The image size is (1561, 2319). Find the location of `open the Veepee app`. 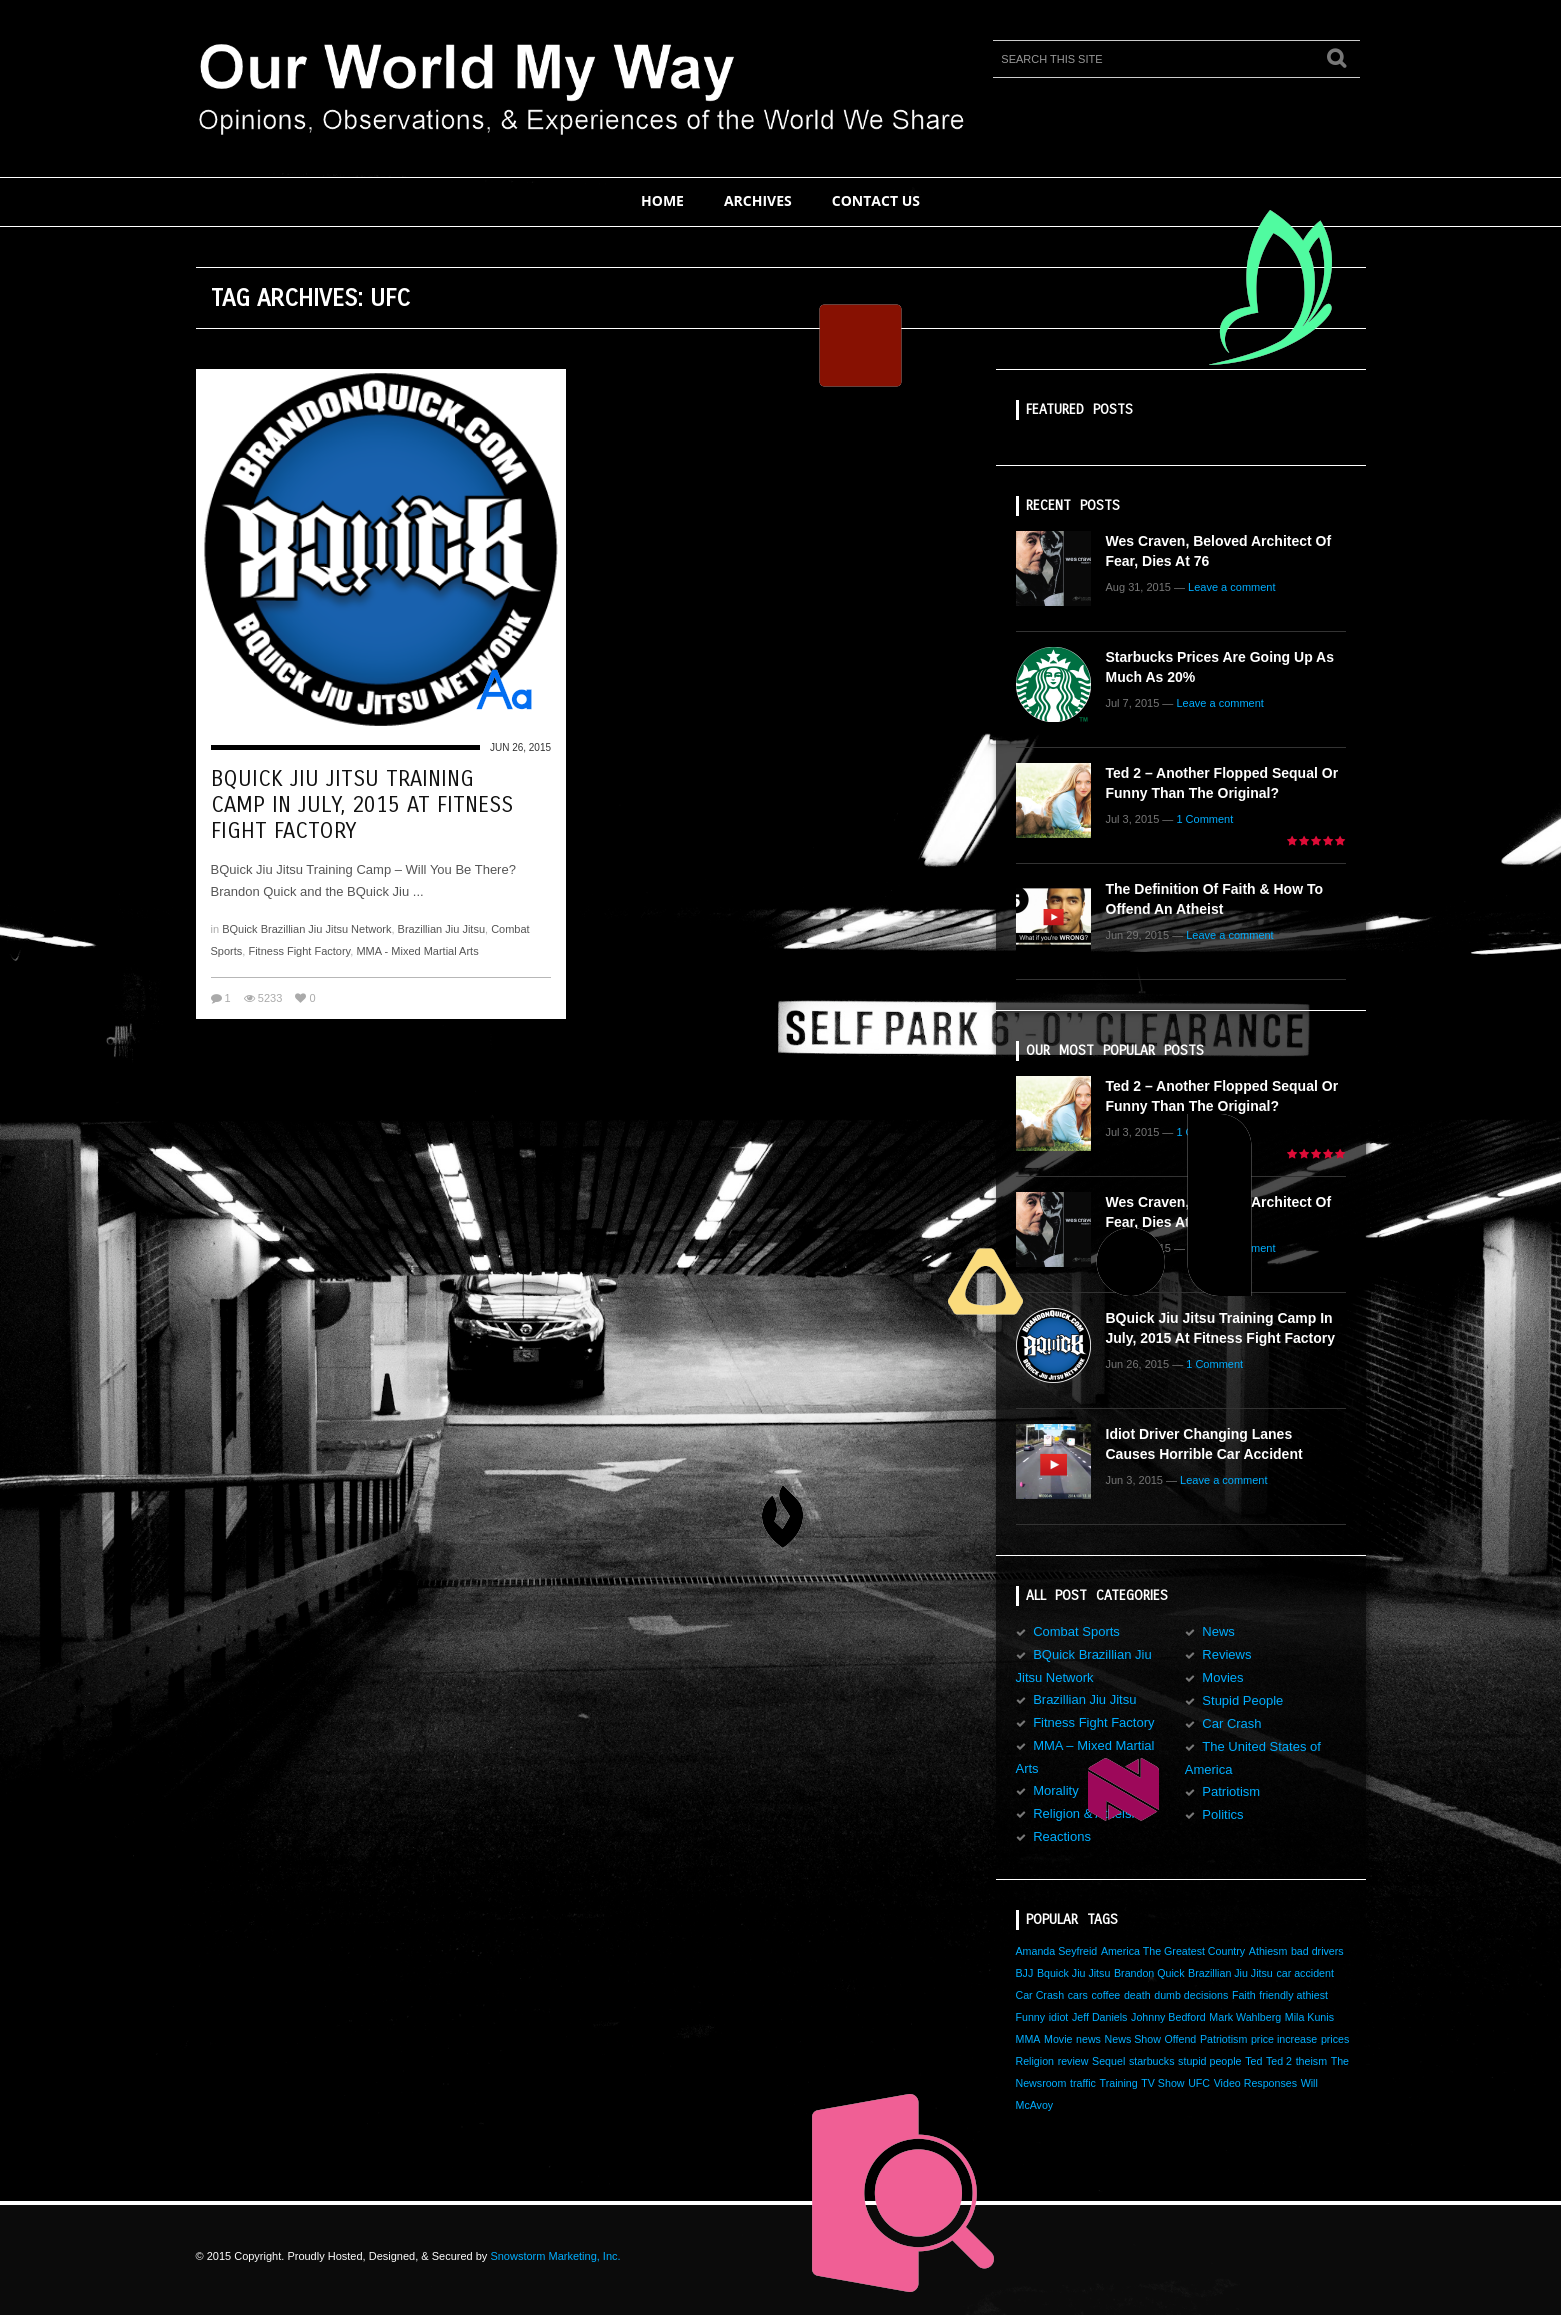

open the Veepee app is located at coordinates (1270, 287).